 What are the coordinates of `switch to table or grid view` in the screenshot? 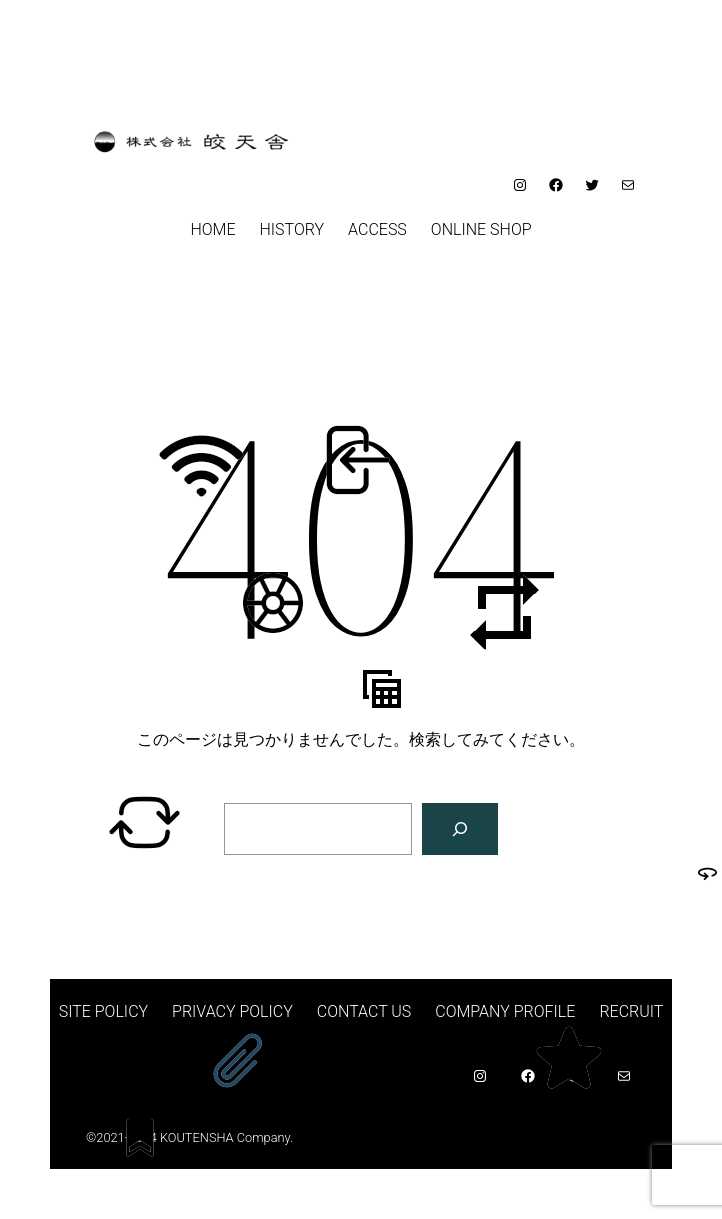 It's located at (382, 689).